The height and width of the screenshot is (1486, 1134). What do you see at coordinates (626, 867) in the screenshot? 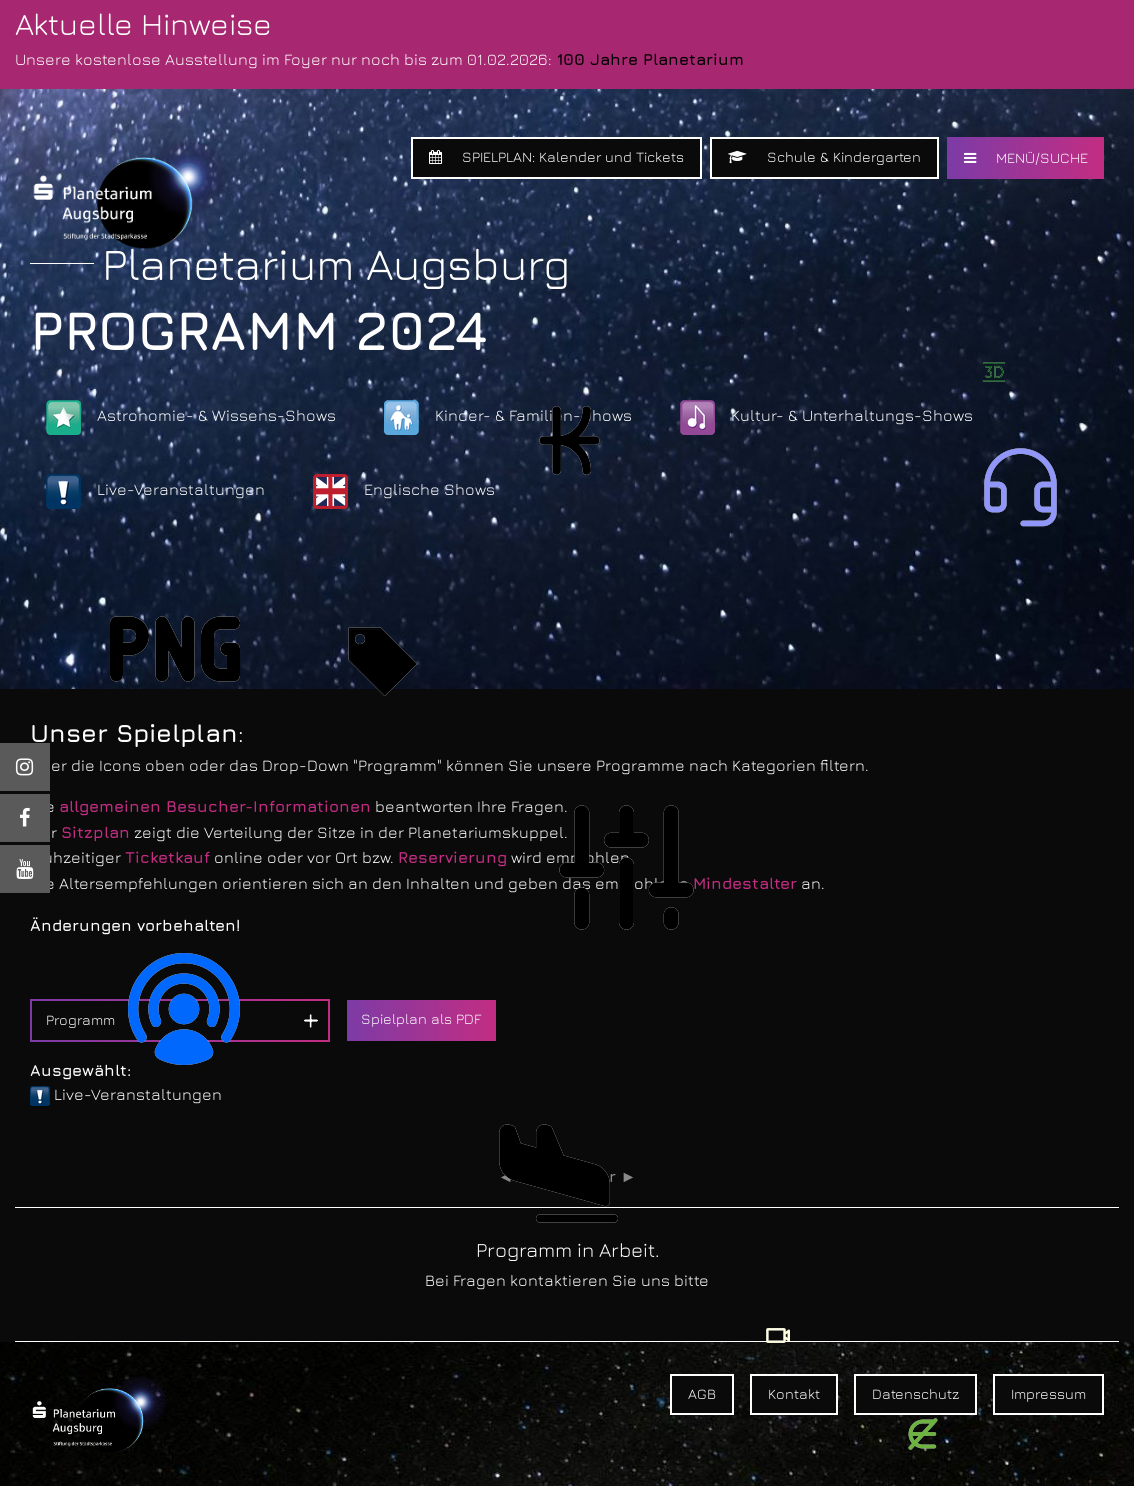
I see `adjust settings or preferences` at bounding box center [626, 867].